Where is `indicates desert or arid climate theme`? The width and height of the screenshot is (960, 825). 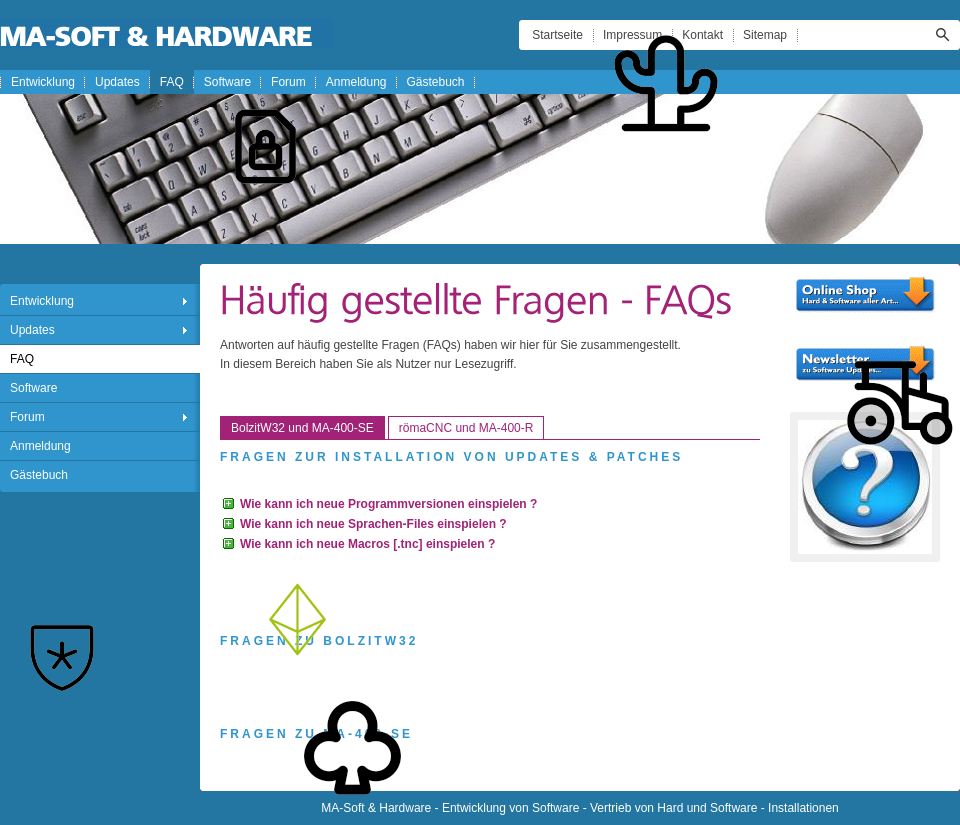 indicates desert or arid climate theme is located at coordinates (666, 87).